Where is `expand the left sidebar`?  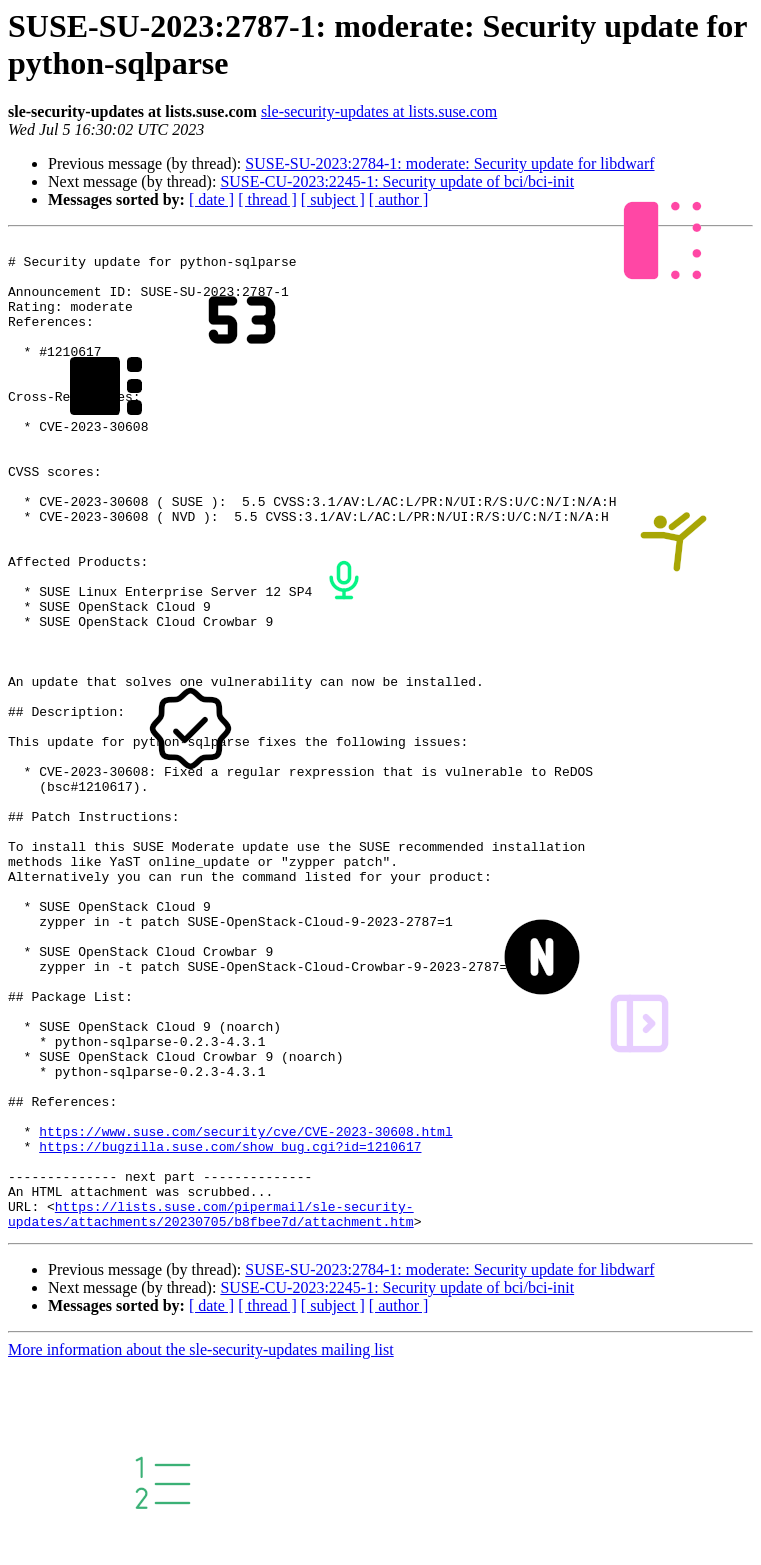 expand the left sidebar is located at coordinates (639, 1023).